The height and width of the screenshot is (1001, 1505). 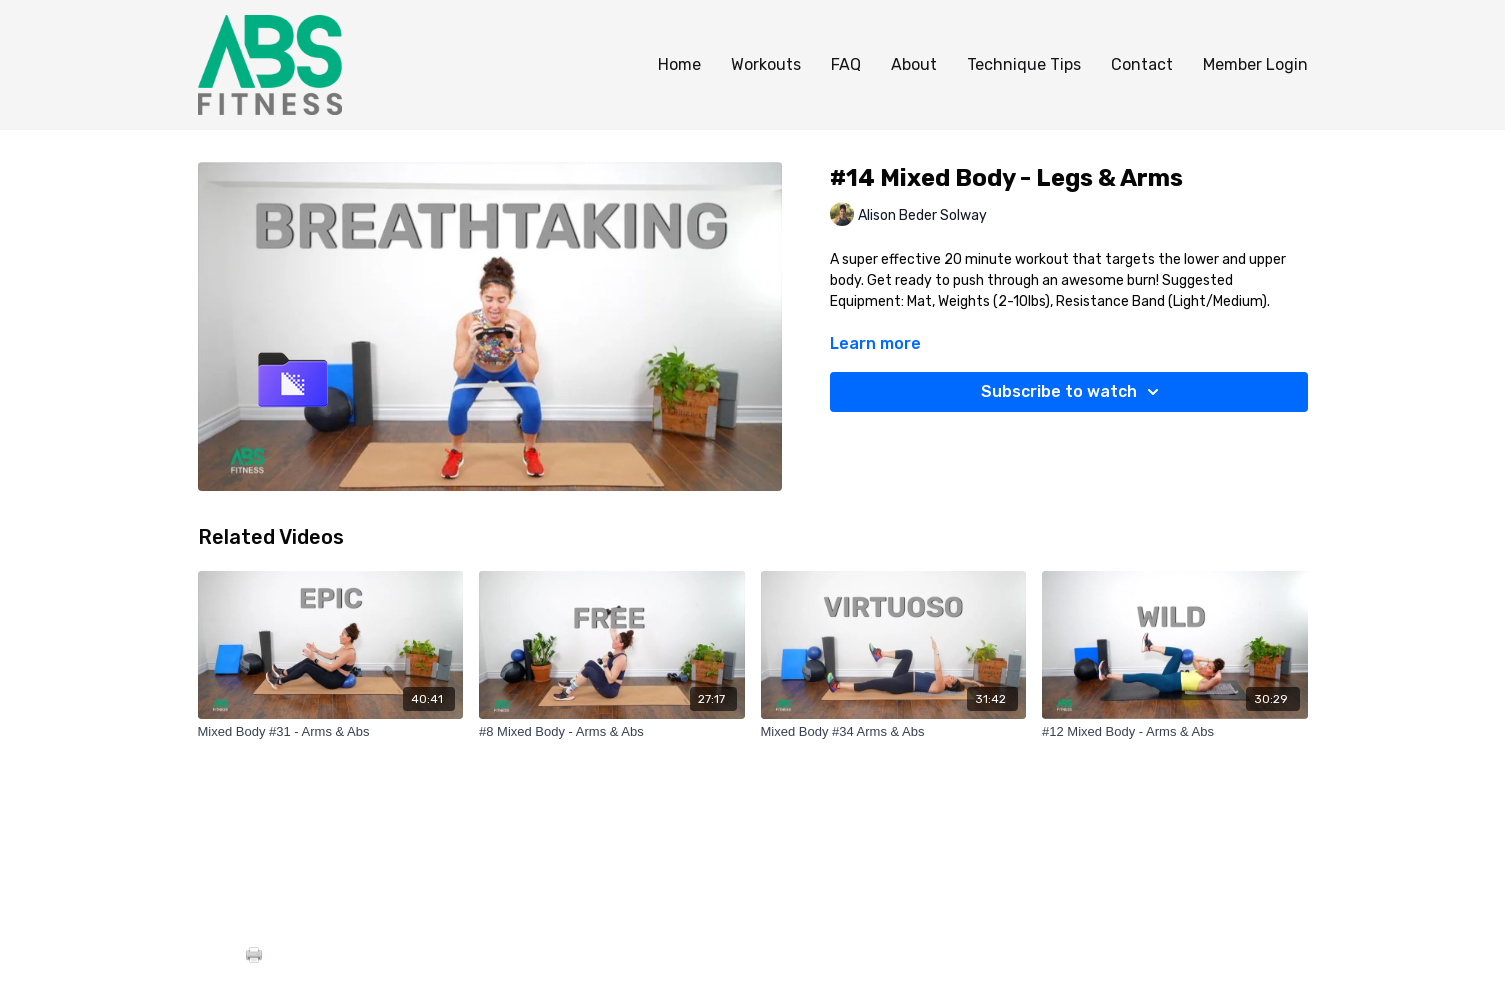 I want to click on open folder containing Adobe Media Encoder files, so click(x=292, y=381).